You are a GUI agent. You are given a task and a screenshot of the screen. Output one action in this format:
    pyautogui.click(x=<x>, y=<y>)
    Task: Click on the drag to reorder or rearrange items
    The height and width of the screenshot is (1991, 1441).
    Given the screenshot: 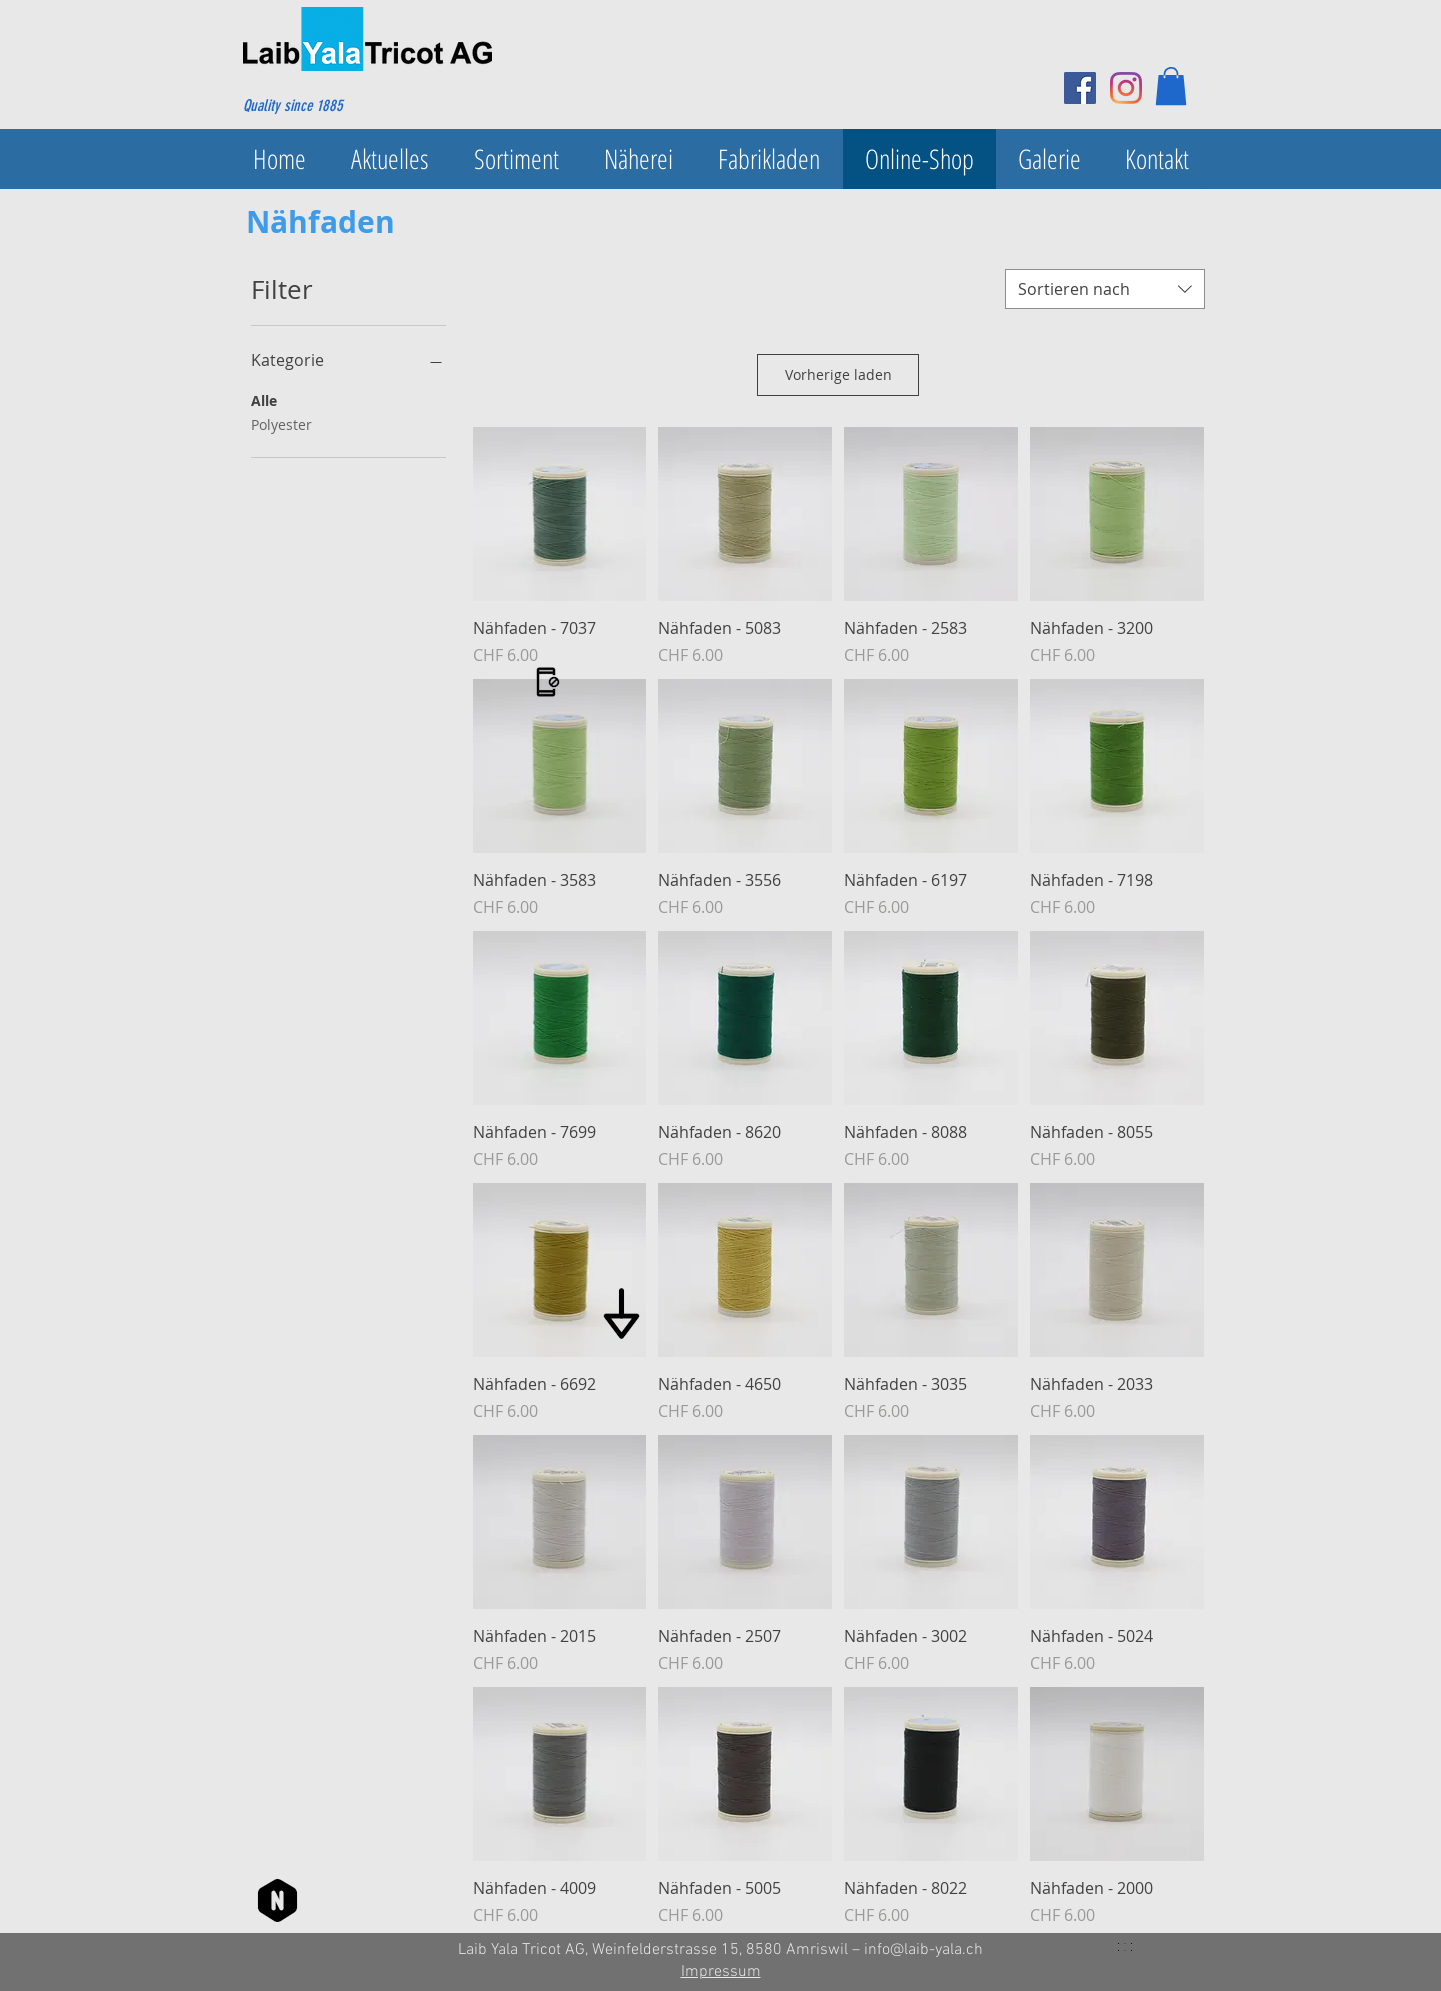 What is the action you would take?
    pyautogui.click(x=1125, y=1947)
    